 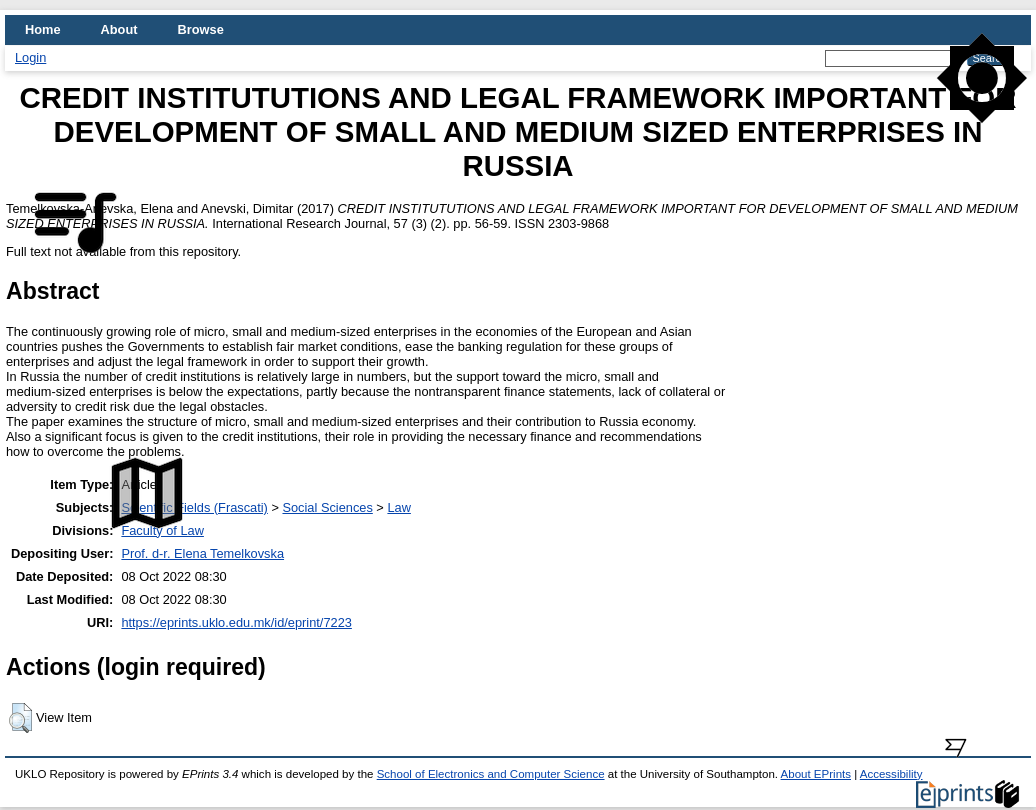 I want to click on adjust screen brightness, so click(x=982, y=78).